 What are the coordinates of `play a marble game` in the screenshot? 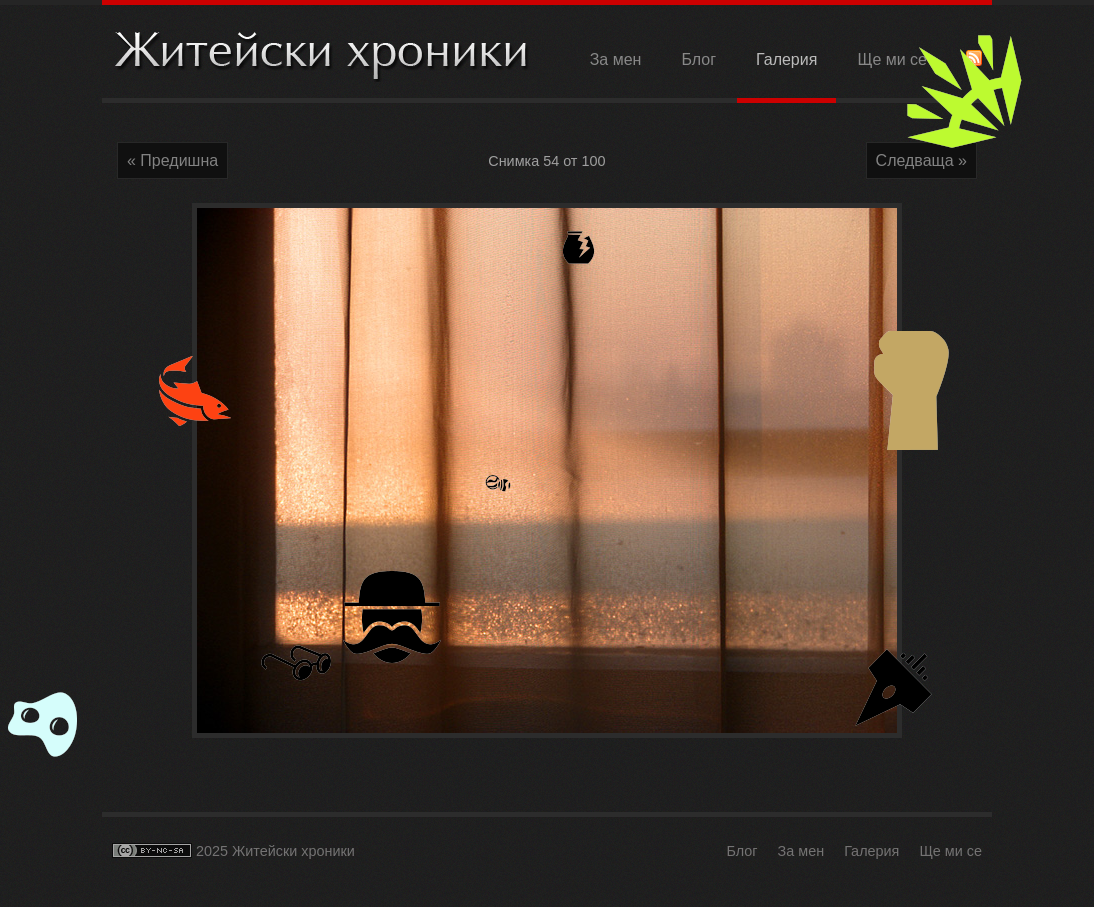 It's located at (498, 480).